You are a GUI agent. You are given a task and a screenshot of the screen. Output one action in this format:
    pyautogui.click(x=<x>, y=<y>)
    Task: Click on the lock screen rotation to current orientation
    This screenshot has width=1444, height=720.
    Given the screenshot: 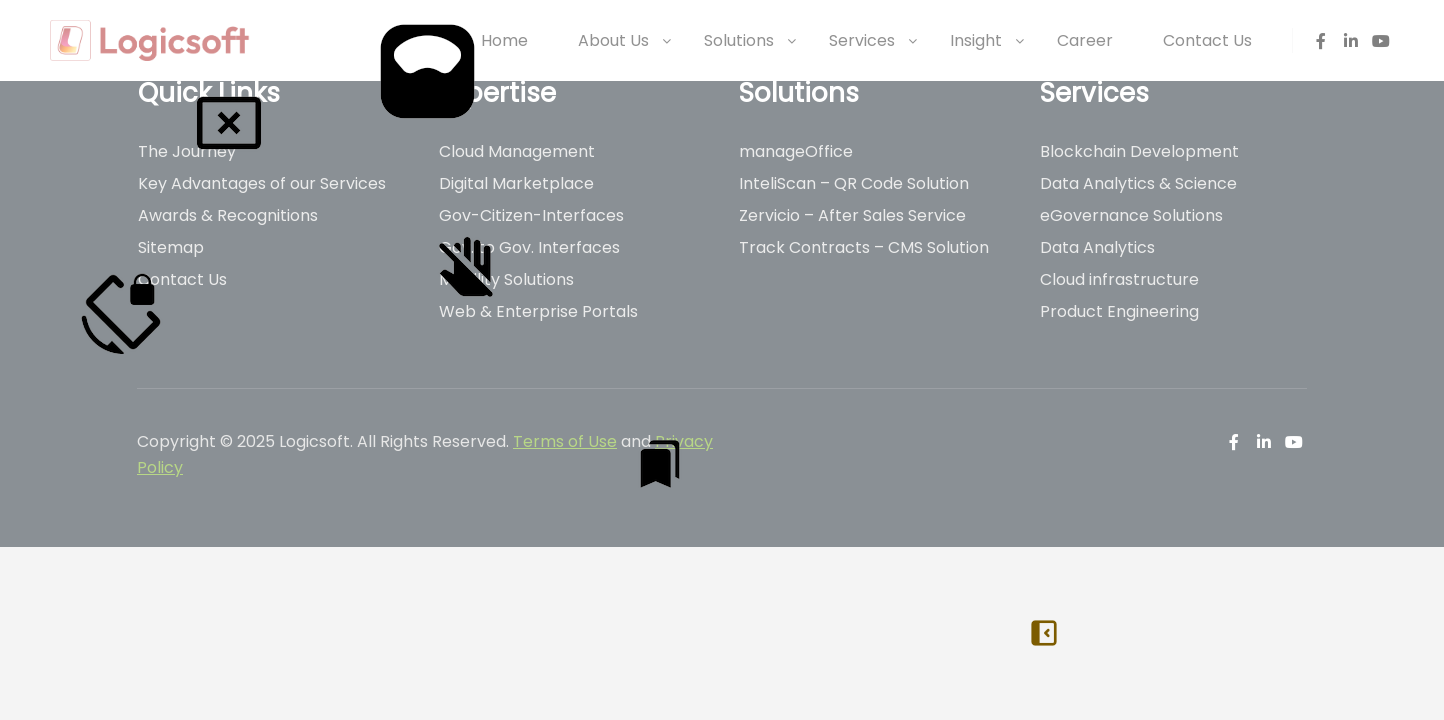 What is the action you would take?
    pyautogui.click(x=123, y=312)
    